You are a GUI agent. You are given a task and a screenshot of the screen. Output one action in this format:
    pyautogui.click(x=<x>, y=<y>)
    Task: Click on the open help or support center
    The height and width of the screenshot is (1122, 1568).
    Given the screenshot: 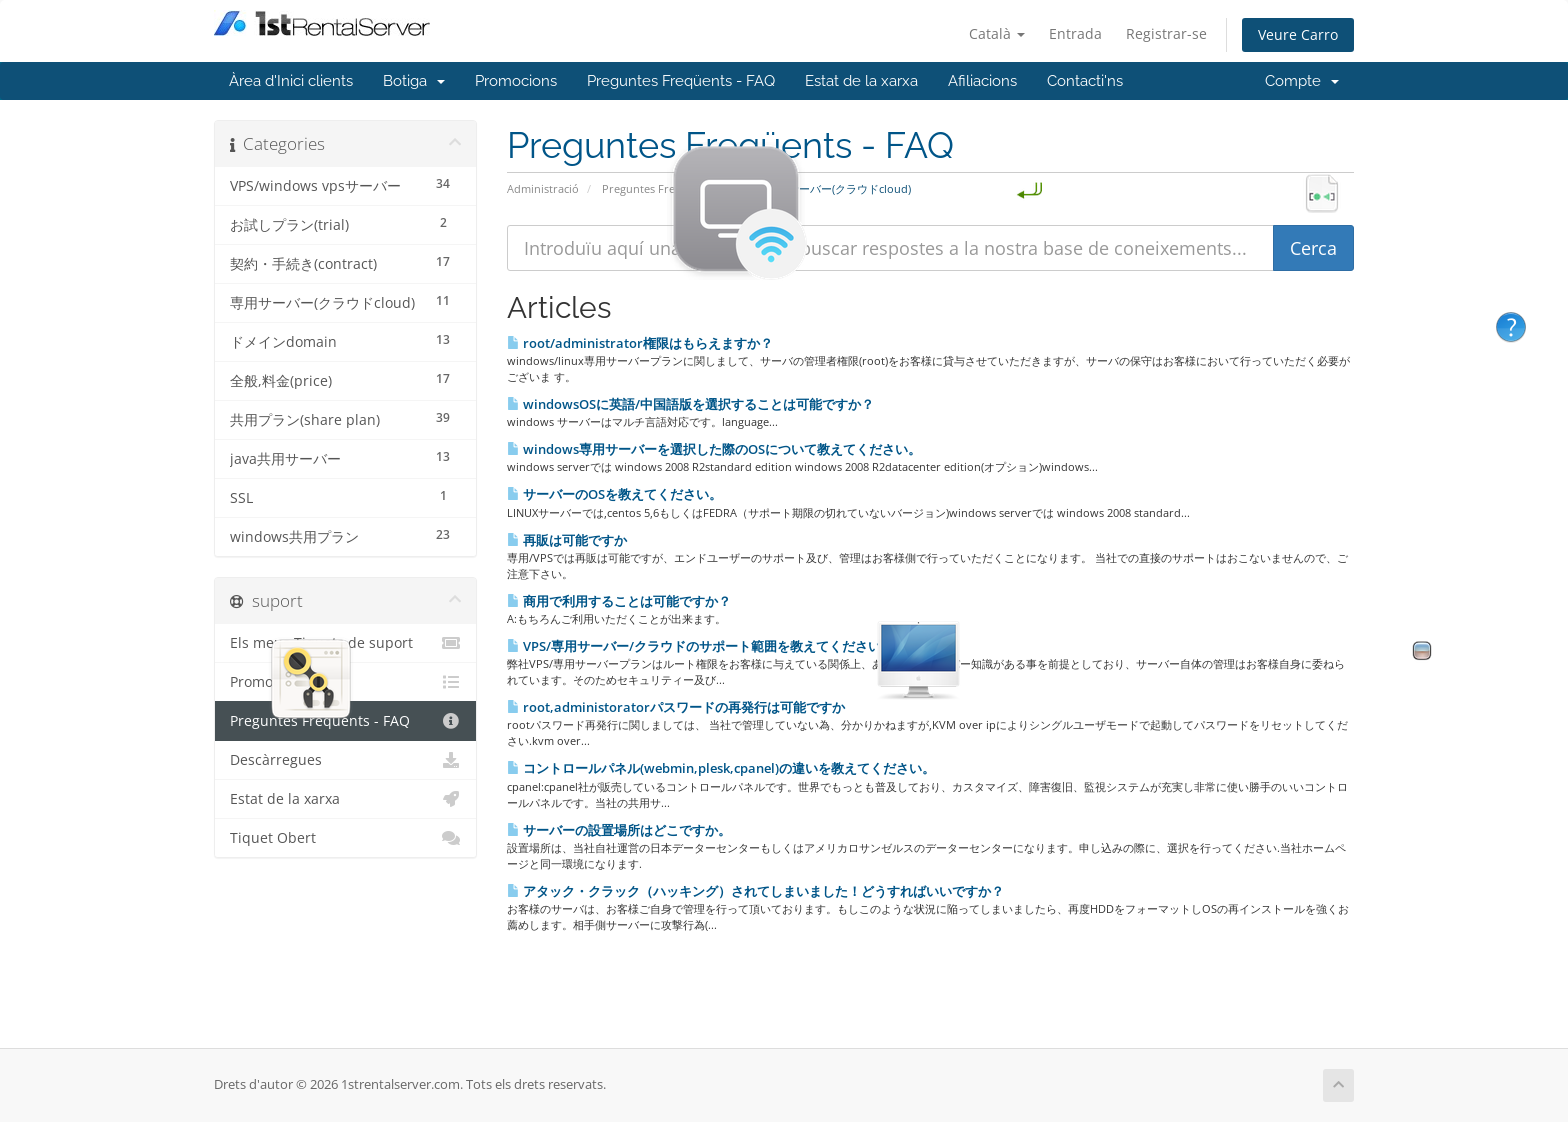 What is the action you would take?
    pyautogui.click(x=1511, y=327)
    